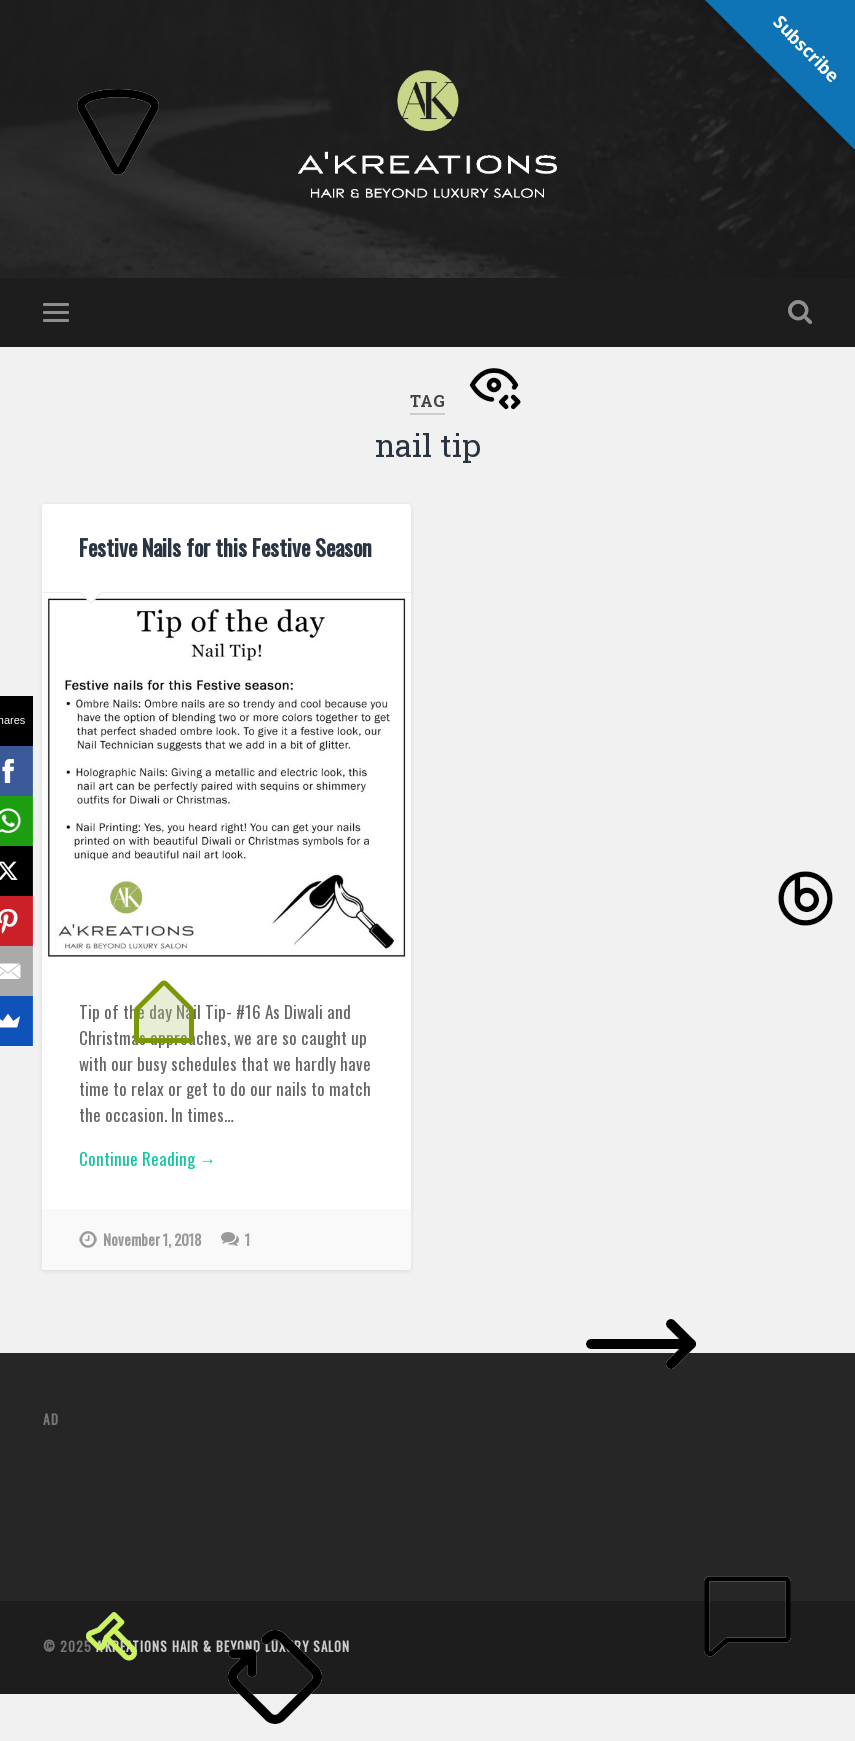 The image size is (855, 1741). Describe the element at coordinates (494, 385) in the screenshot. I see `view source code or inspect element` at that location.